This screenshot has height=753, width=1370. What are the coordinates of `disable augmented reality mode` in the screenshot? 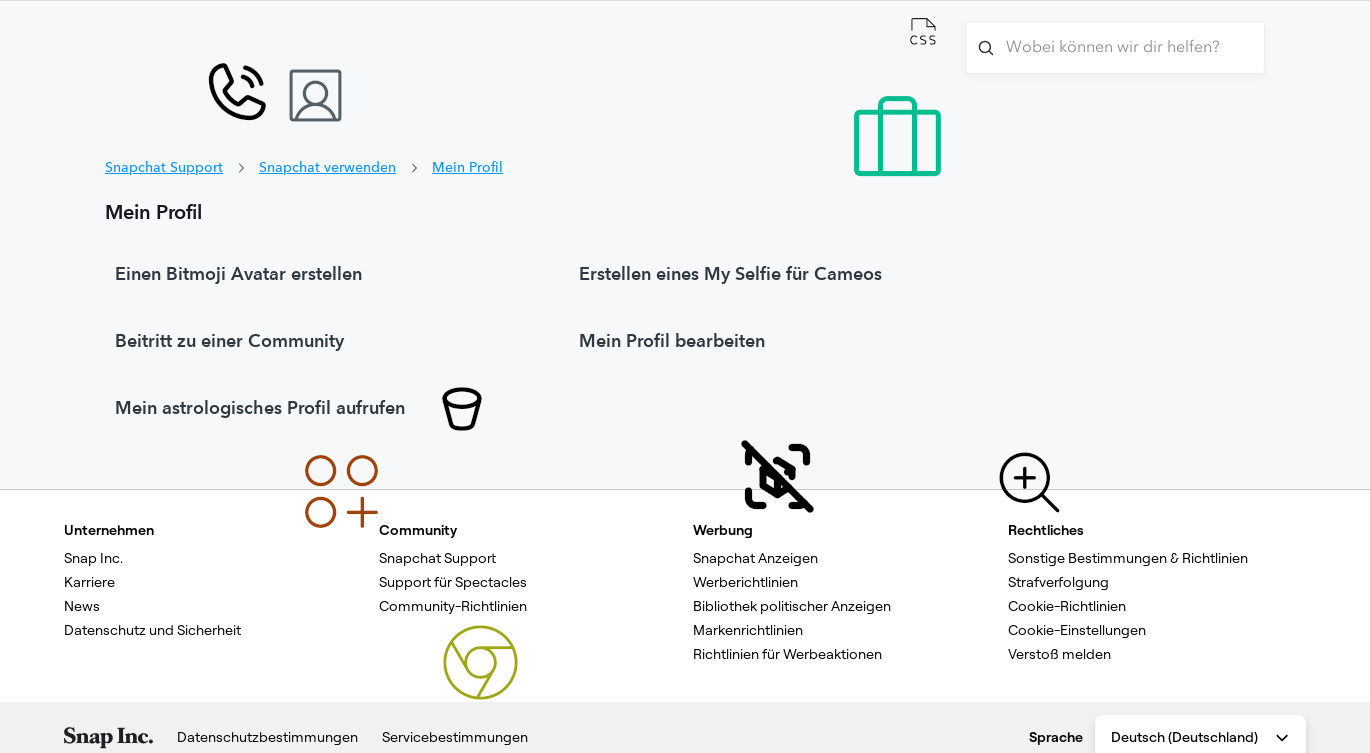 It's located at (777, 476).